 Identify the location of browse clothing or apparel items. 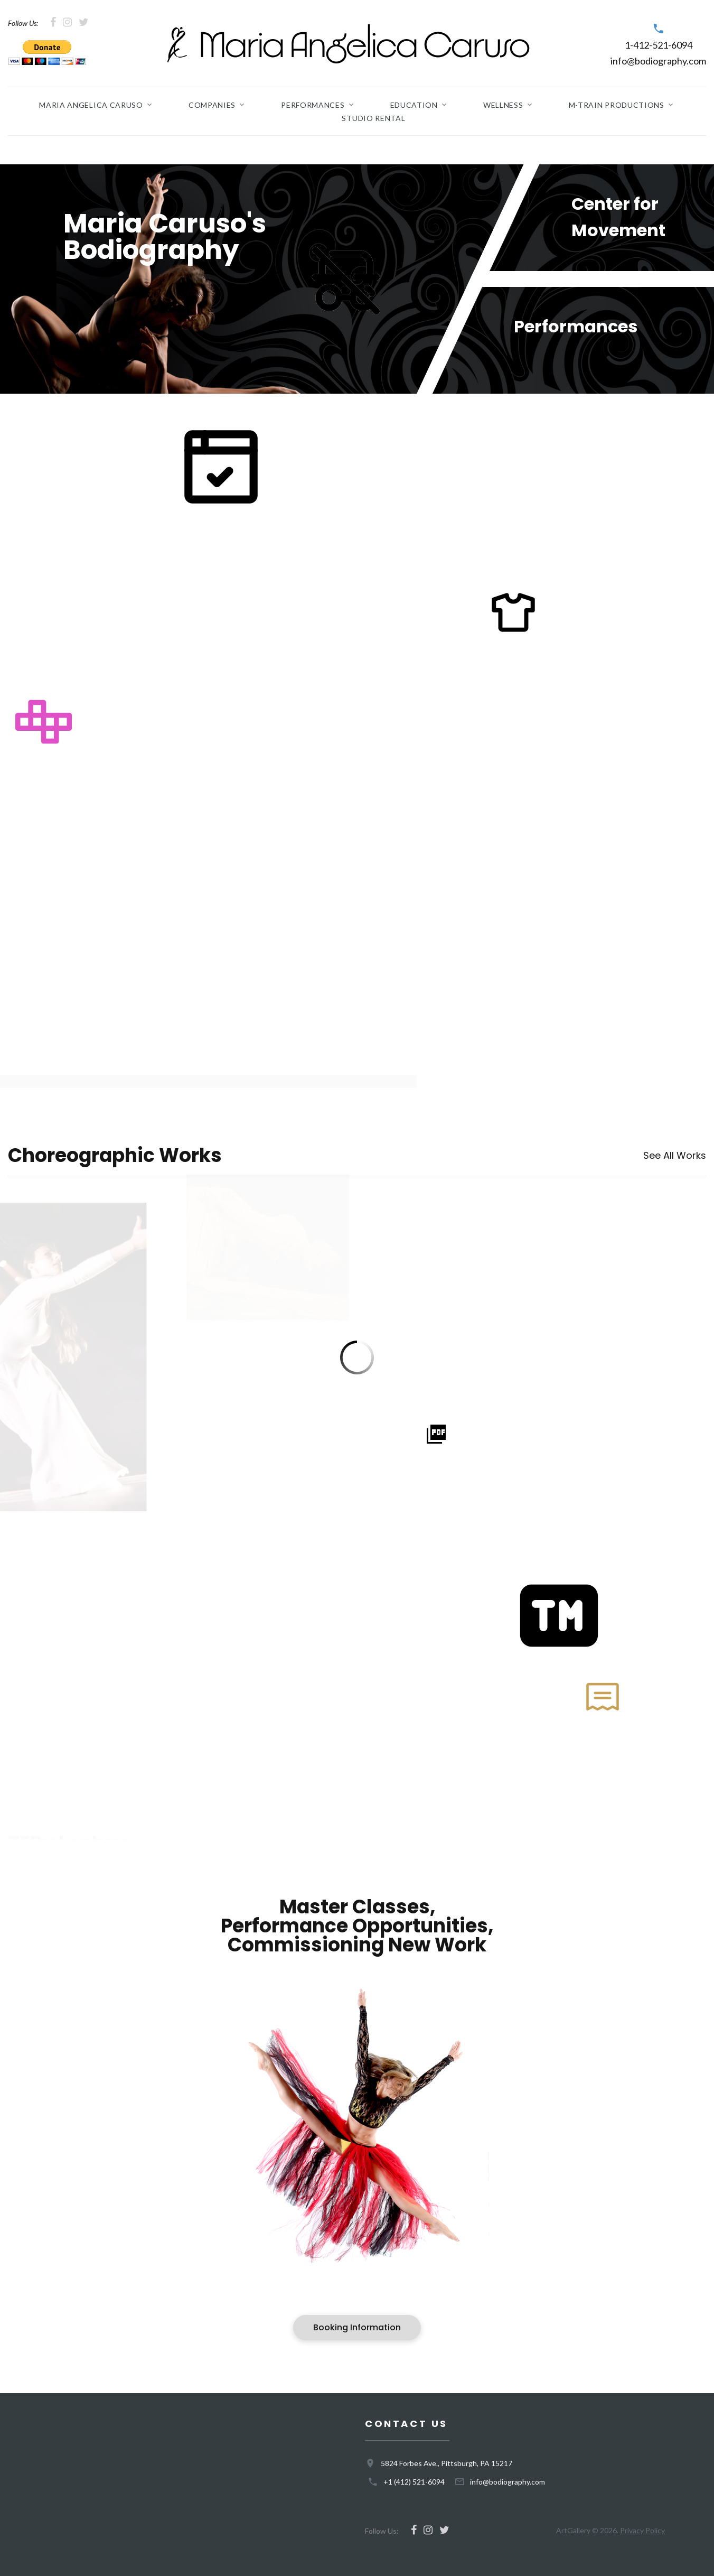
(513, 612).